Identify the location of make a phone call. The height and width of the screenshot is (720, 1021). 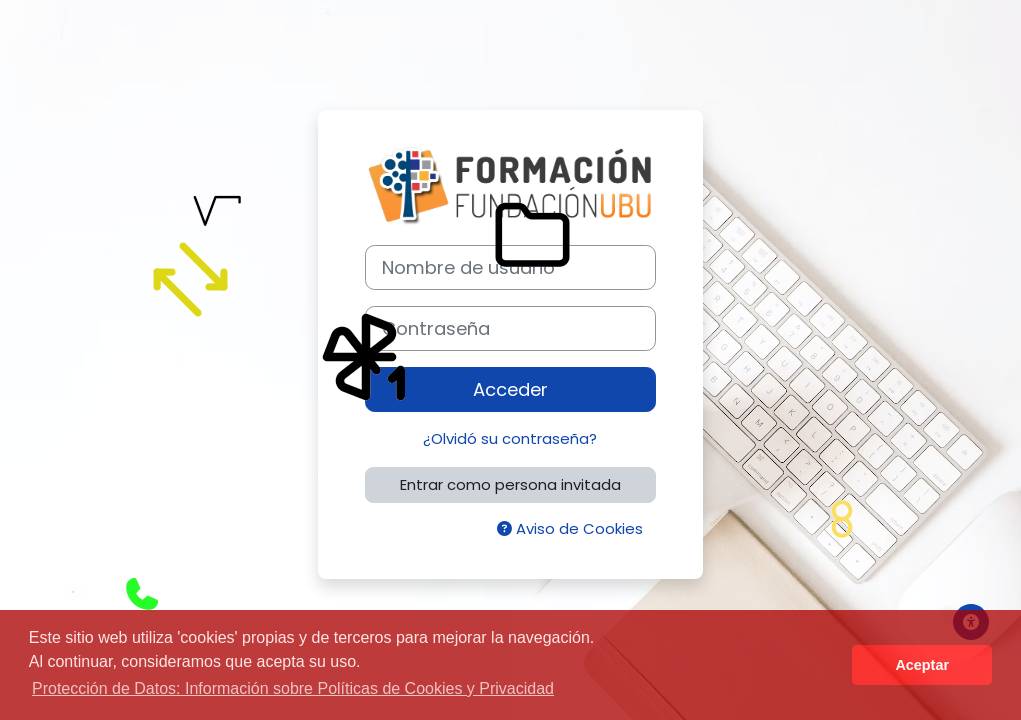
(141, 594).